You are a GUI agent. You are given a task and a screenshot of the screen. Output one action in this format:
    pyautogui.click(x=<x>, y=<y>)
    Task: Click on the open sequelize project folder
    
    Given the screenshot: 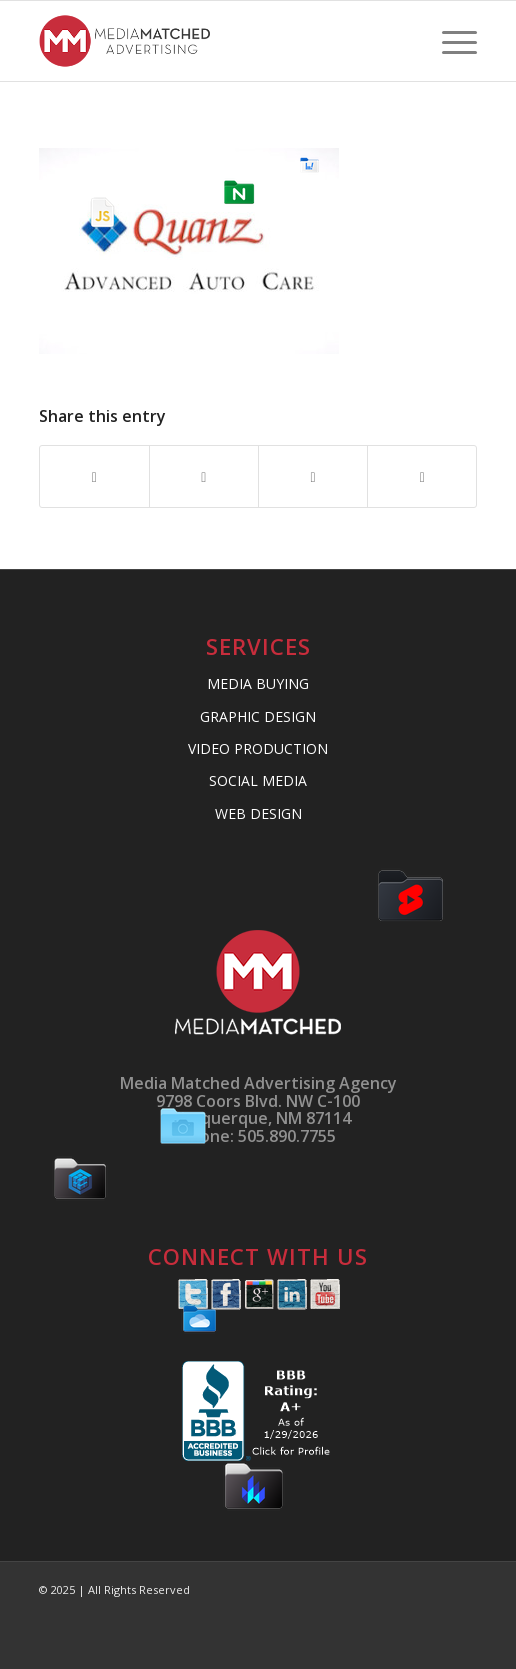 What is the action you would take?
    pyautogui.click(x=80, y=1180)
    